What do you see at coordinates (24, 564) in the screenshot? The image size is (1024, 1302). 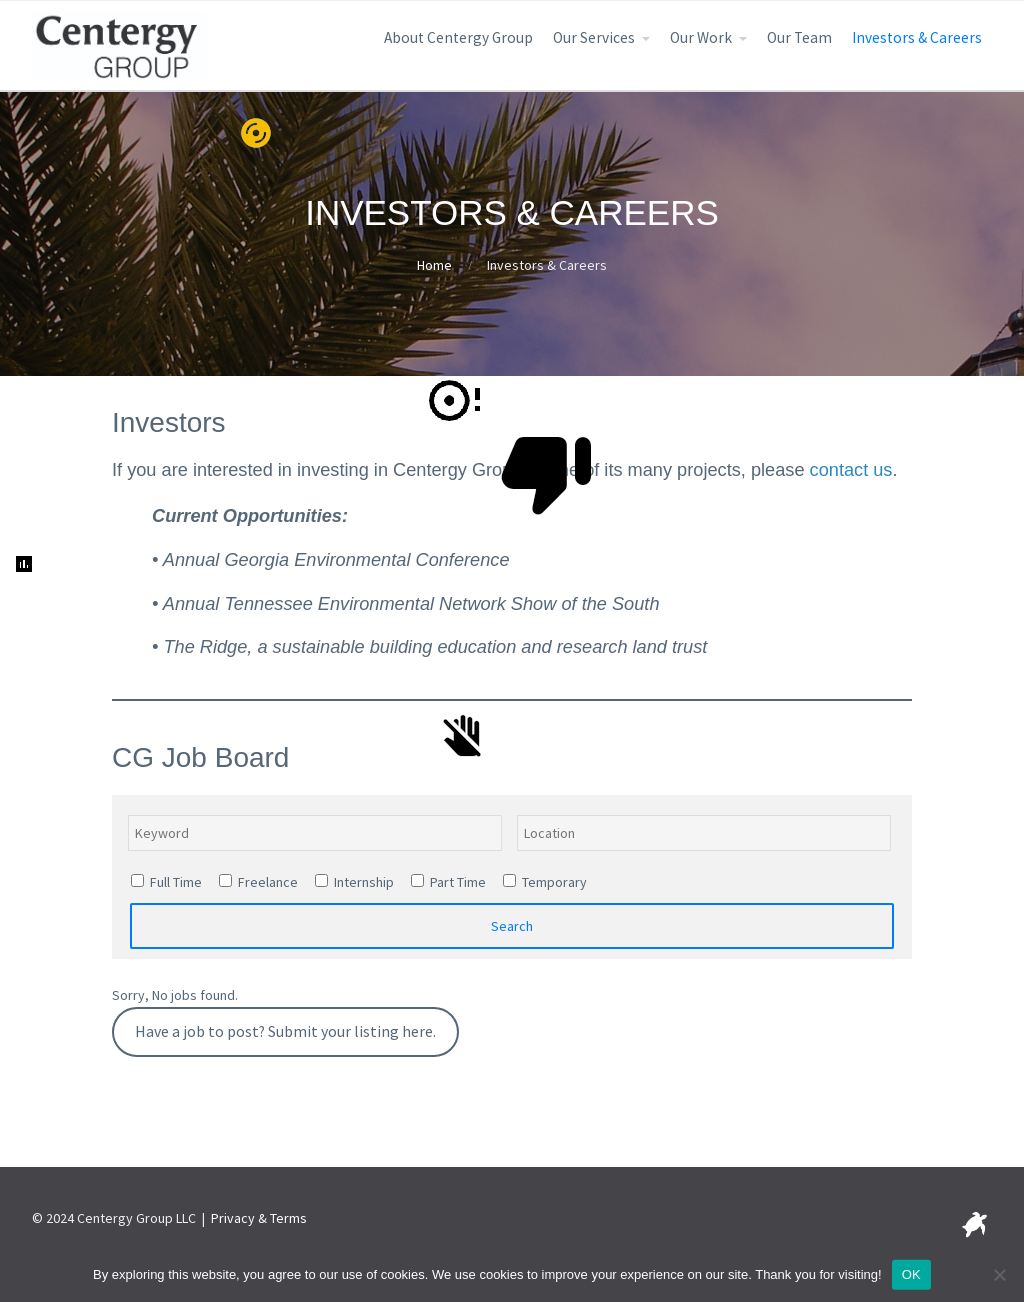 I see `view poll results` at bounding box center [24, 564].